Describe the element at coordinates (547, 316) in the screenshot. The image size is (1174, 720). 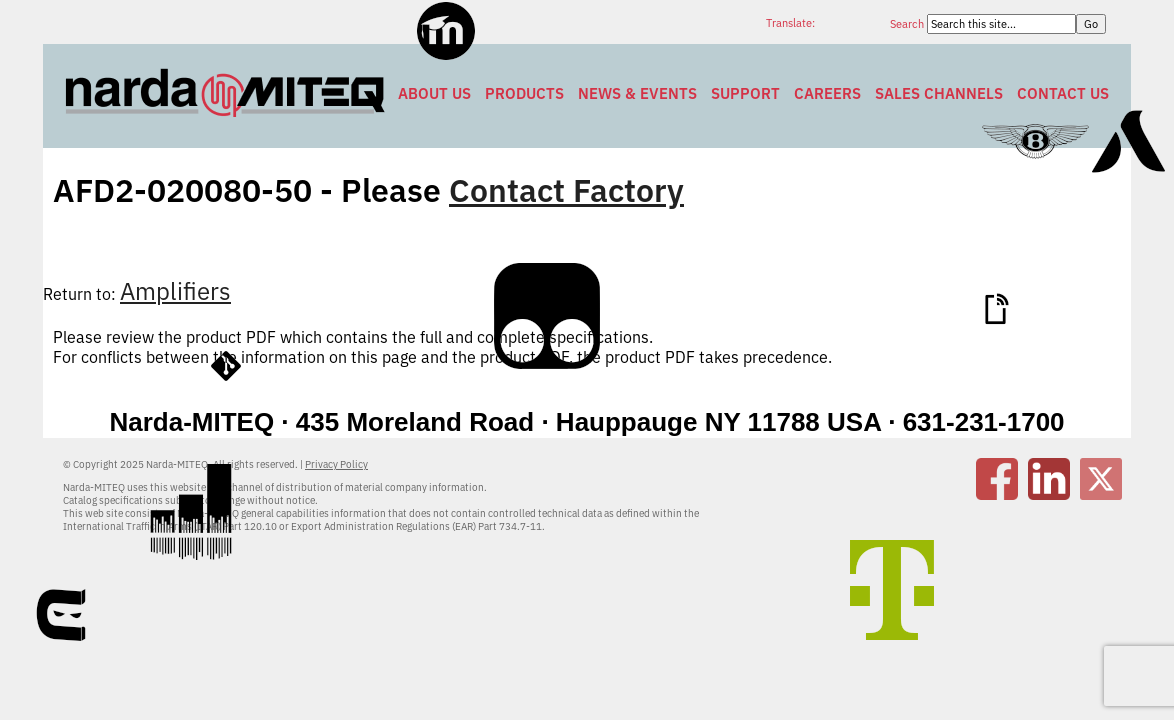
I see `open Tampermonkey browser extension` at that location.